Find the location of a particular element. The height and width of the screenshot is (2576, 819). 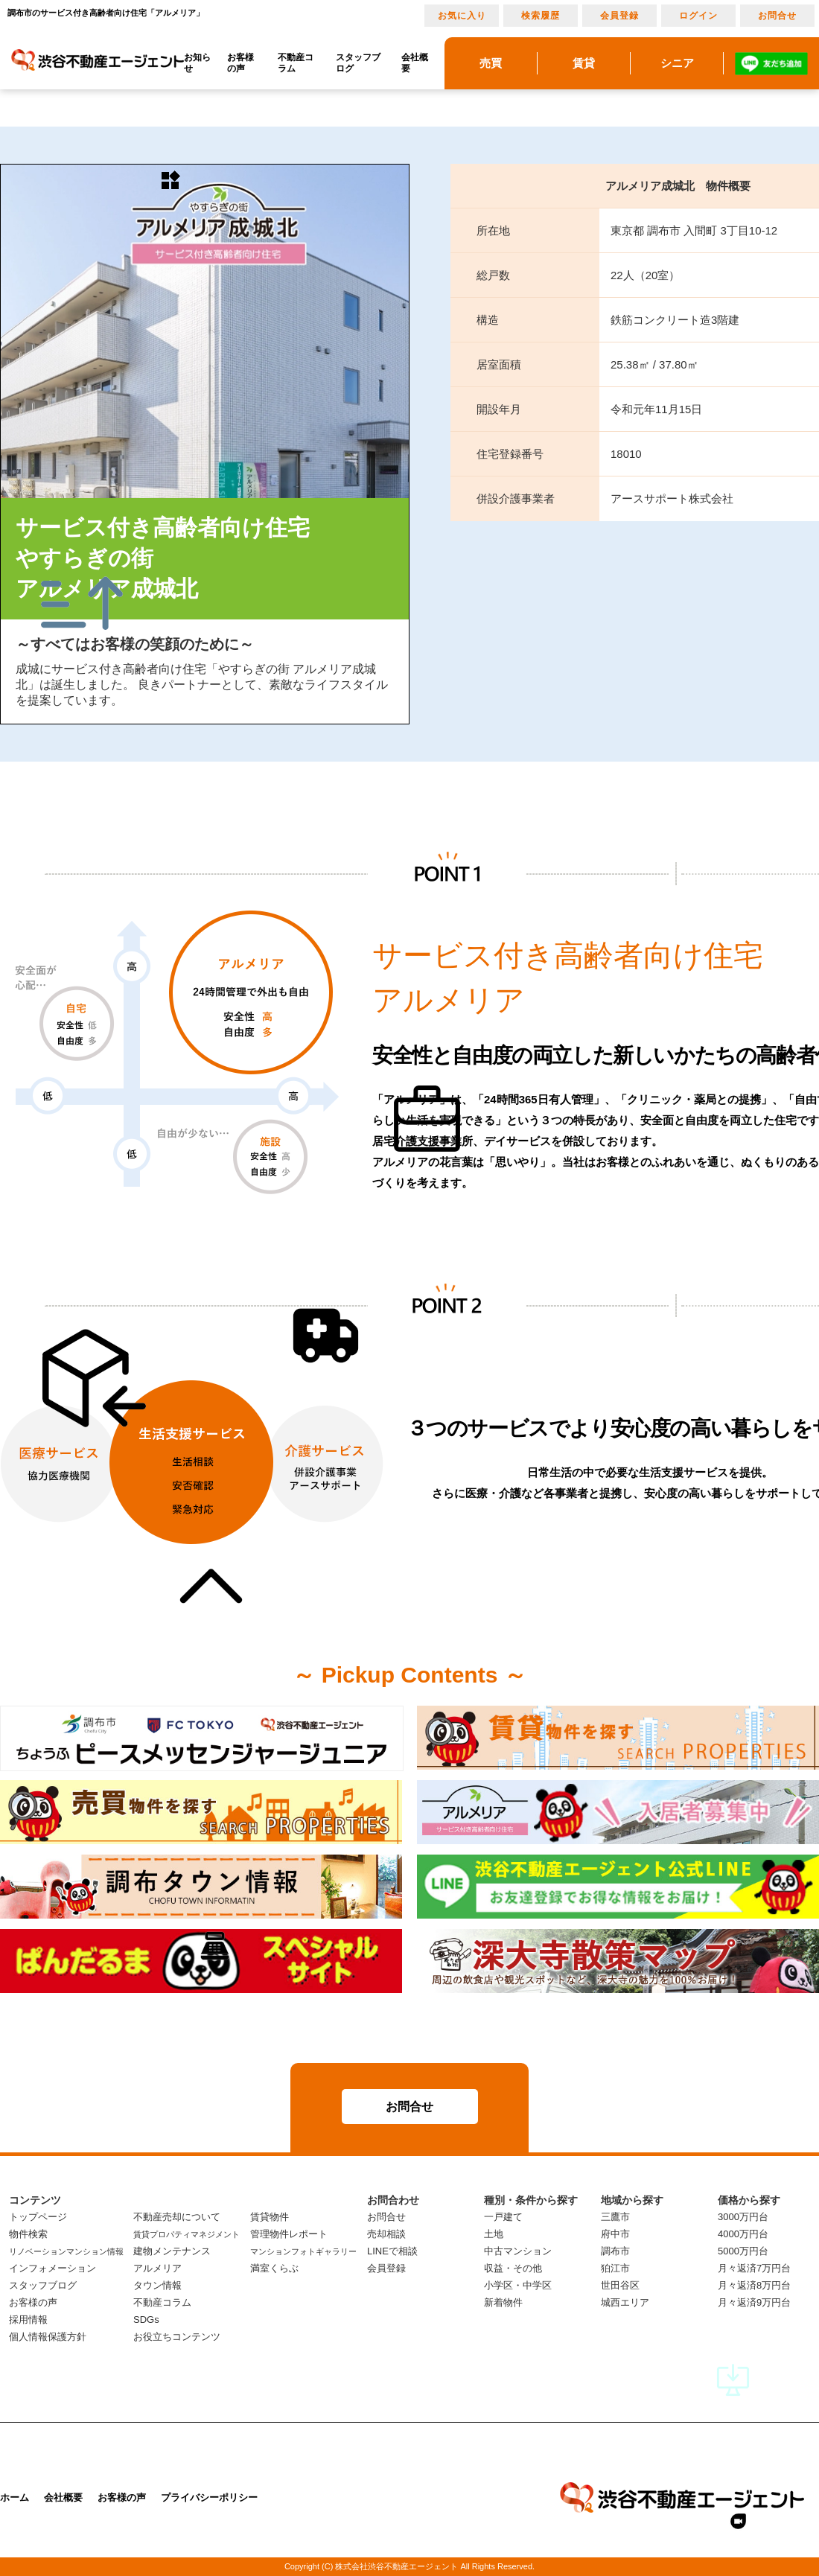

sort items in ascending order is located at coordinates (82, 605).